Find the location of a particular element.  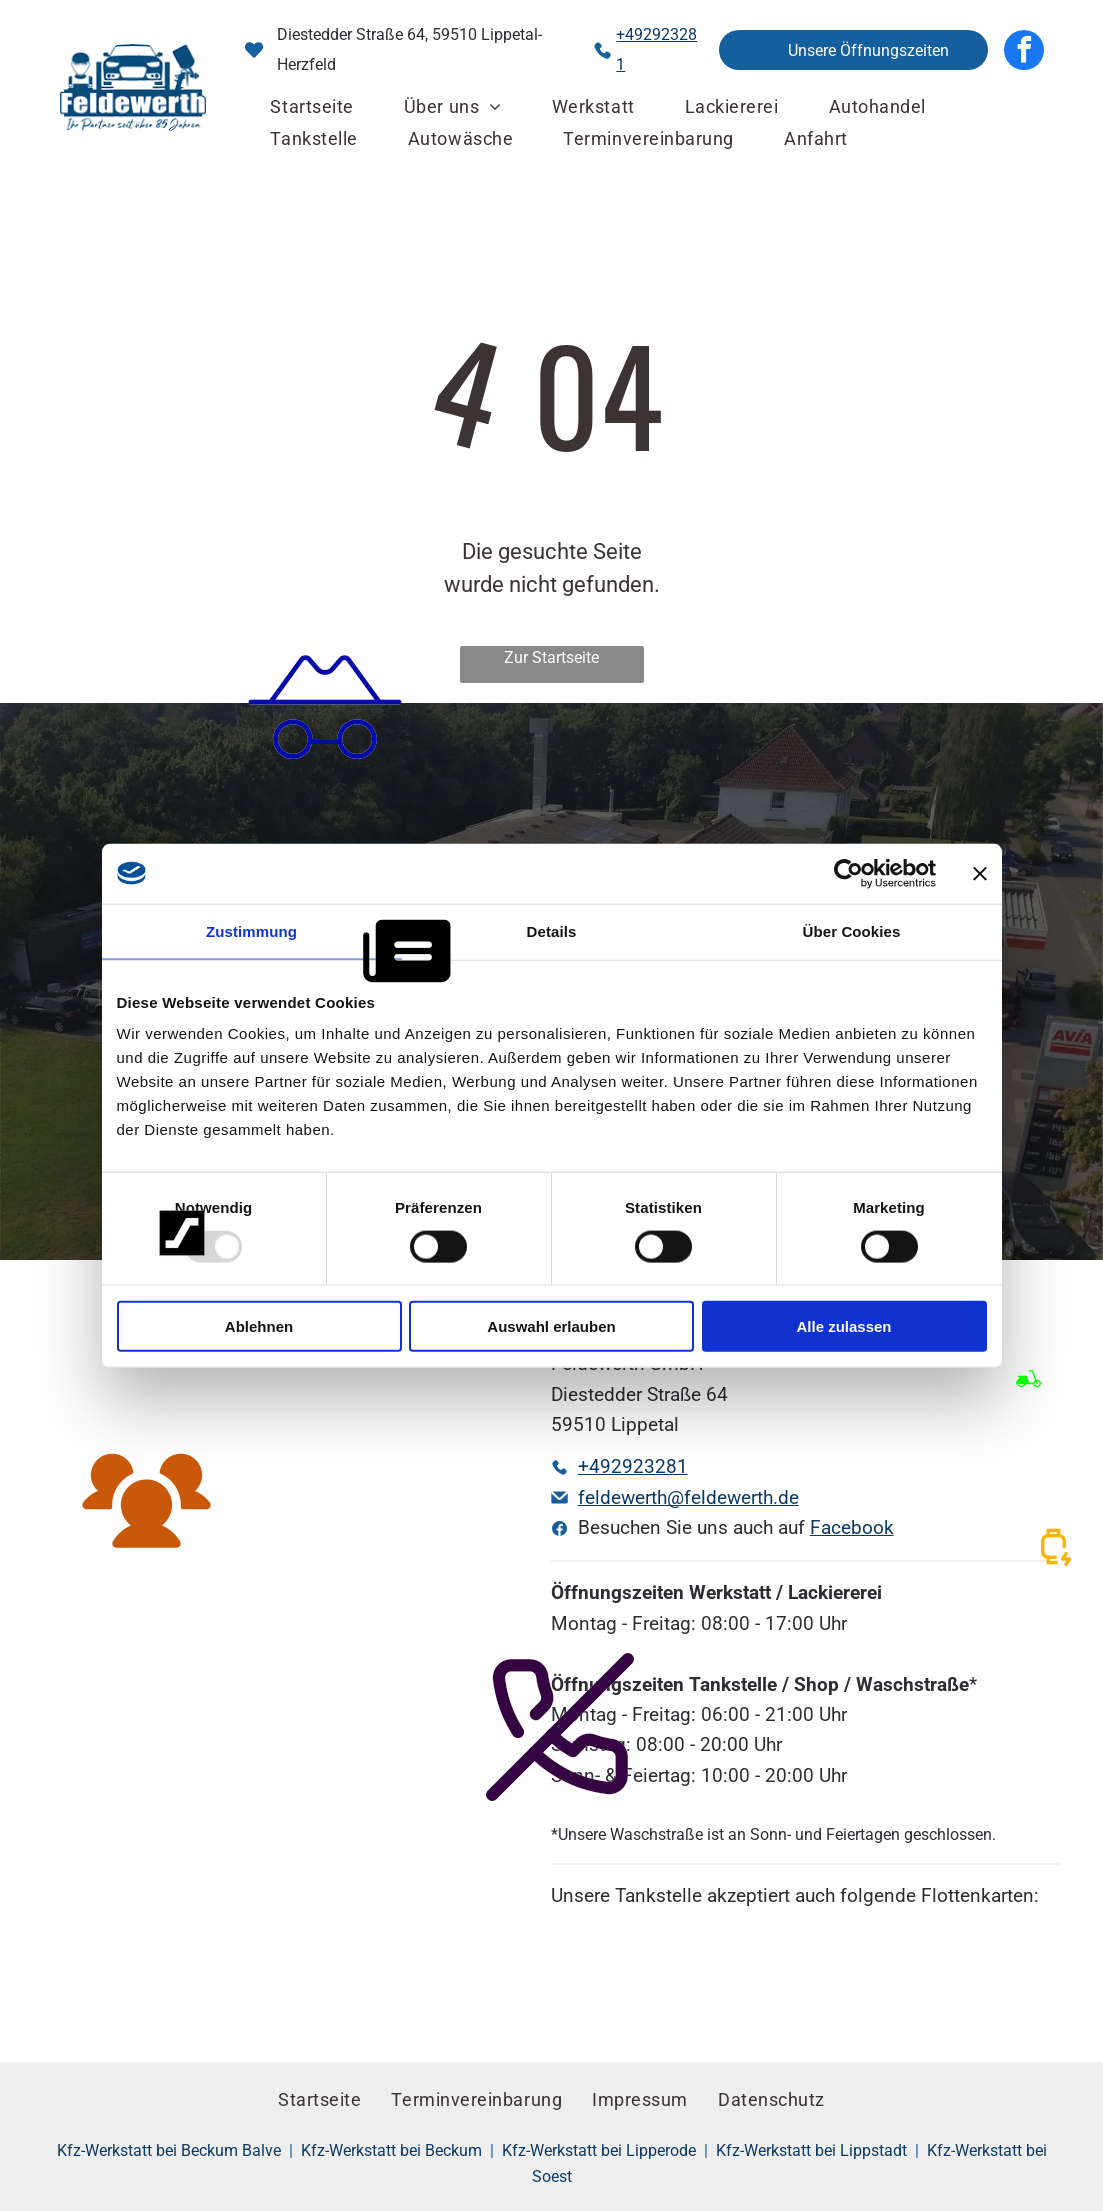

smartwatch charging status is located at coordinates (1053, 1546).